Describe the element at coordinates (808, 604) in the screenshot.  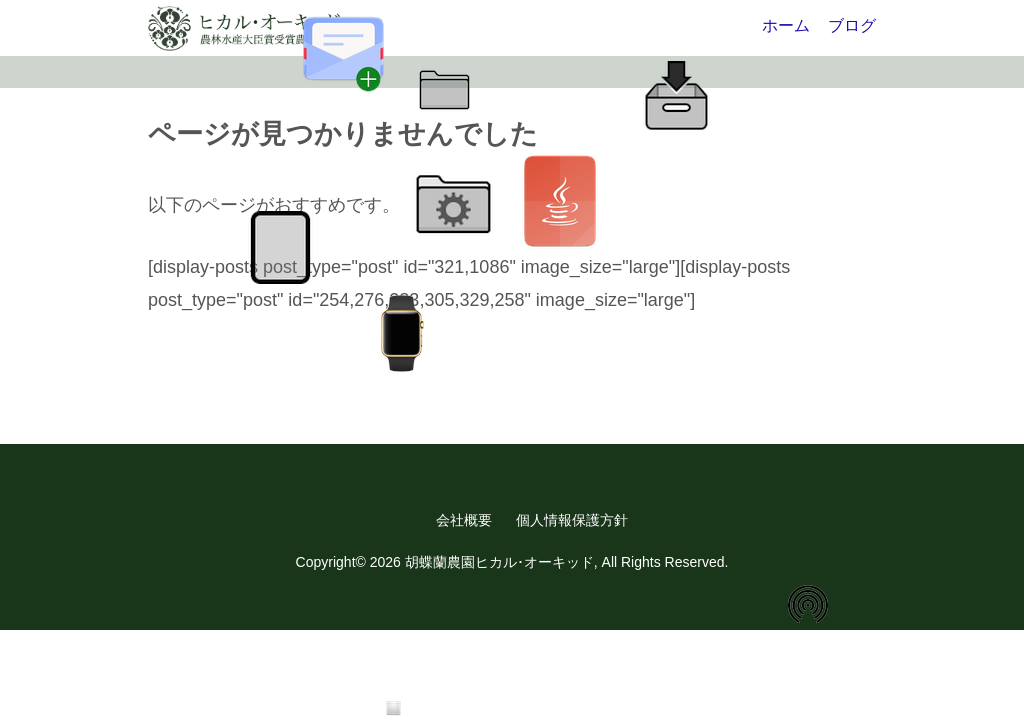
I see `access AirDrop file sharing` at that location.